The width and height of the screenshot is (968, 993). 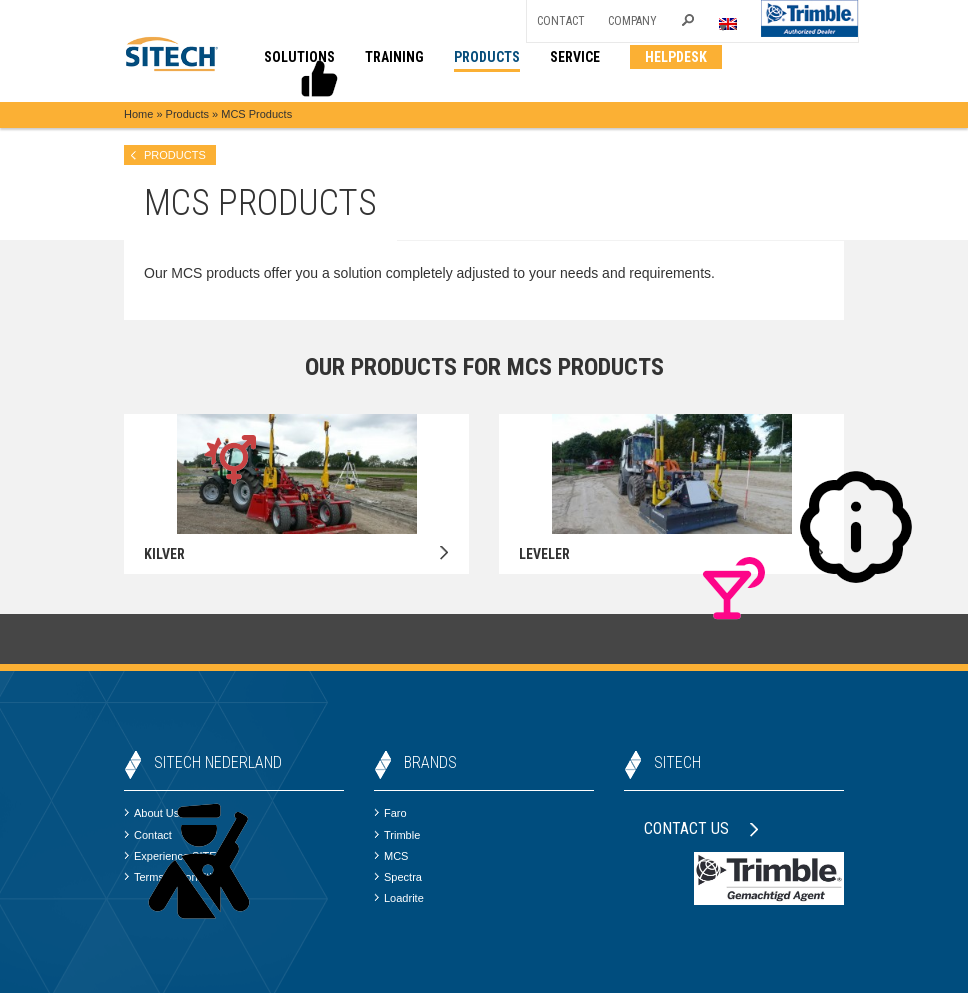 I want to click on indicates military or armed forces personnel, so click(x=199, y=861).